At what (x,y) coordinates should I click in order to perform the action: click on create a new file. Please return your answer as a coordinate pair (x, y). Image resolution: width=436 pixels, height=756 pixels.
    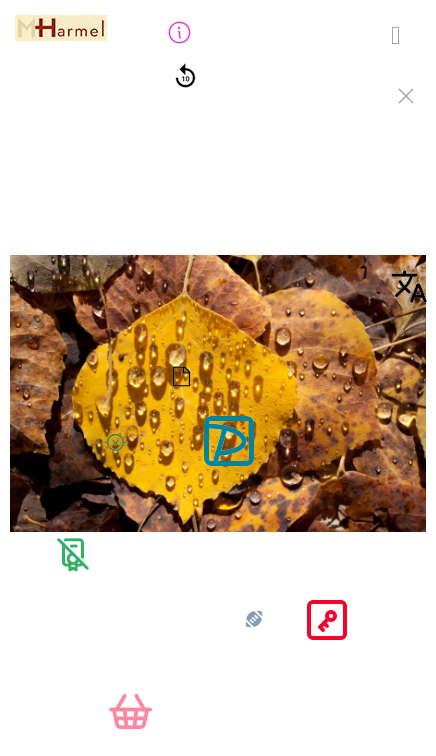
    Looking at the image, I should click on (181, 376).